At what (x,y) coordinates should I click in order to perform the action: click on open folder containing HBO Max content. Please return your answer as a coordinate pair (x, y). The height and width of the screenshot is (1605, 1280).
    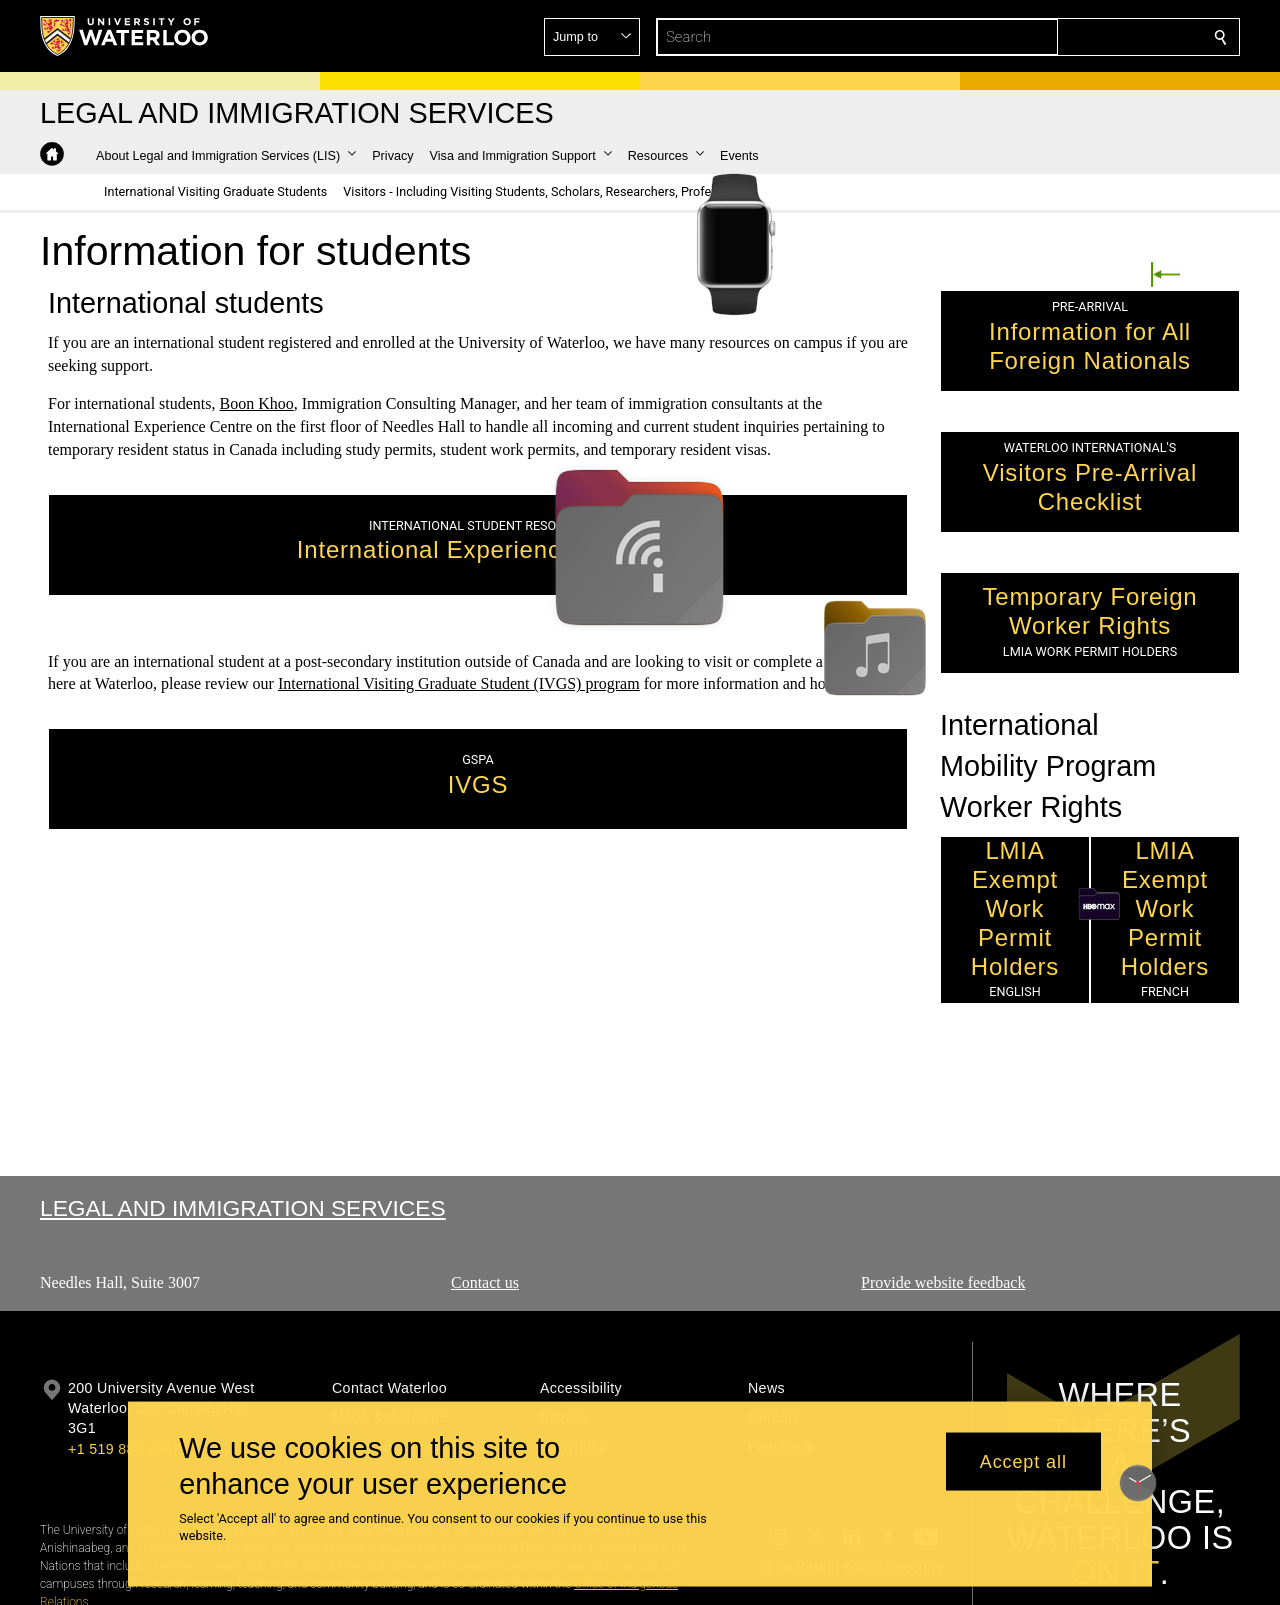
    Looking at the image, I should click on (1099, 905).